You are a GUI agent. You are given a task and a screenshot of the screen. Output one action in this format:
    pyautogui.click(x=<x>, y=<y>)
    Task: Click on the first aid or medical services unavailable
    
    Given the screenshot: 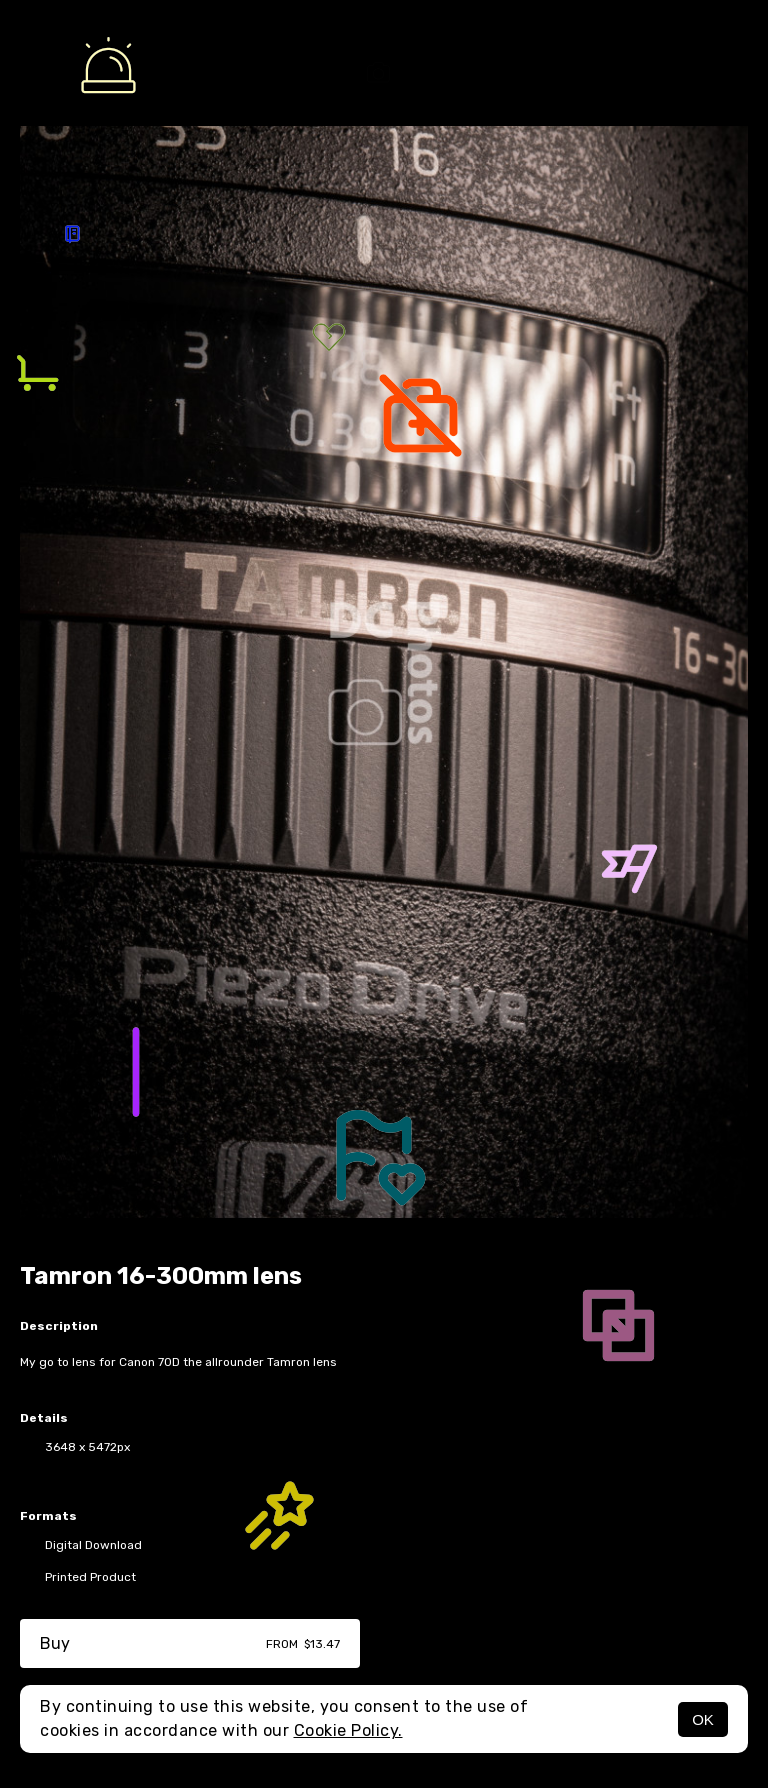 What is the action you would take?
    pyautogui.click(x=420, y=415)
    